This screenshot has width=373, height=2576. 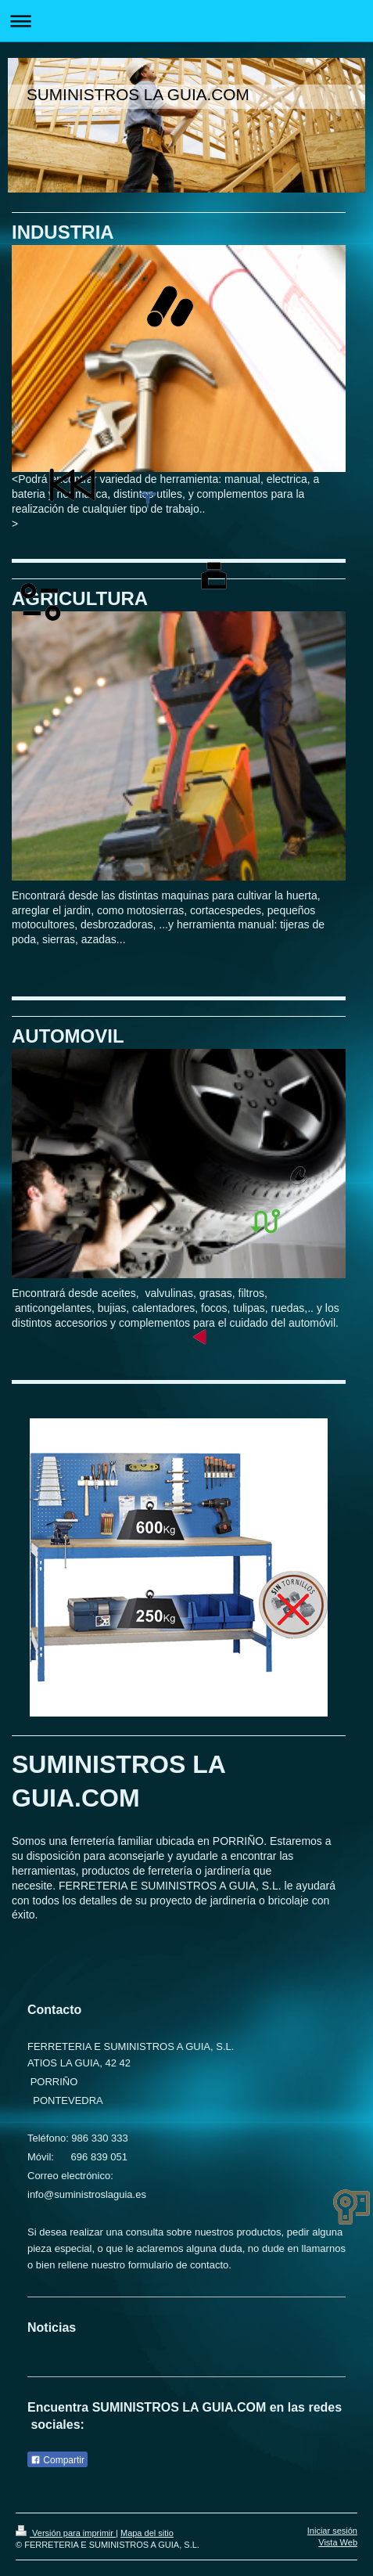 I want to click on google adsense logo, so click(x=170, y=306).